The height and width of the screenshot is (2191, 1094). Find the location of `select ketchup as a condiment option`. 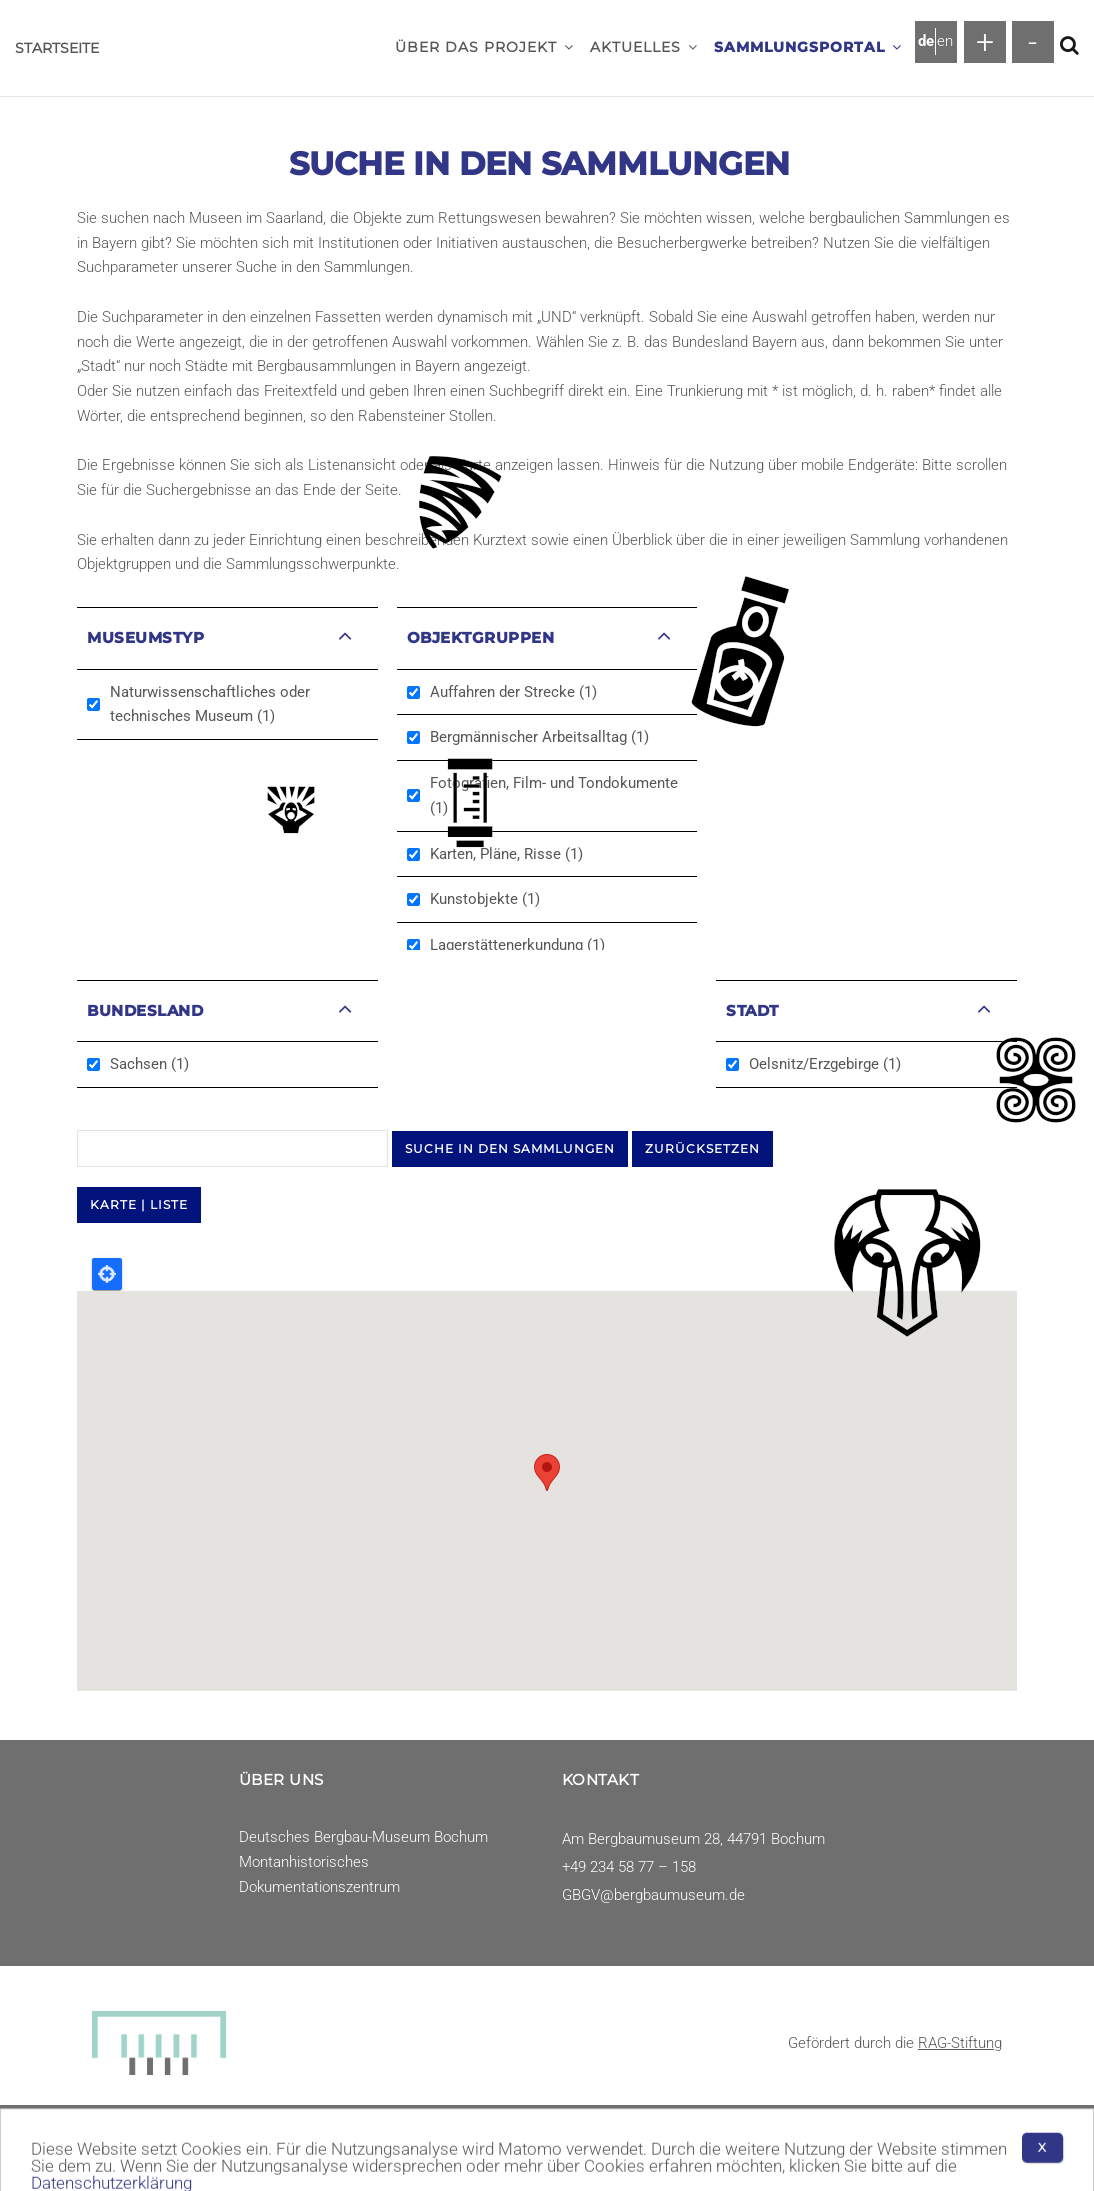

select ketchup as a condiment option is located at coordinates (741, 651).